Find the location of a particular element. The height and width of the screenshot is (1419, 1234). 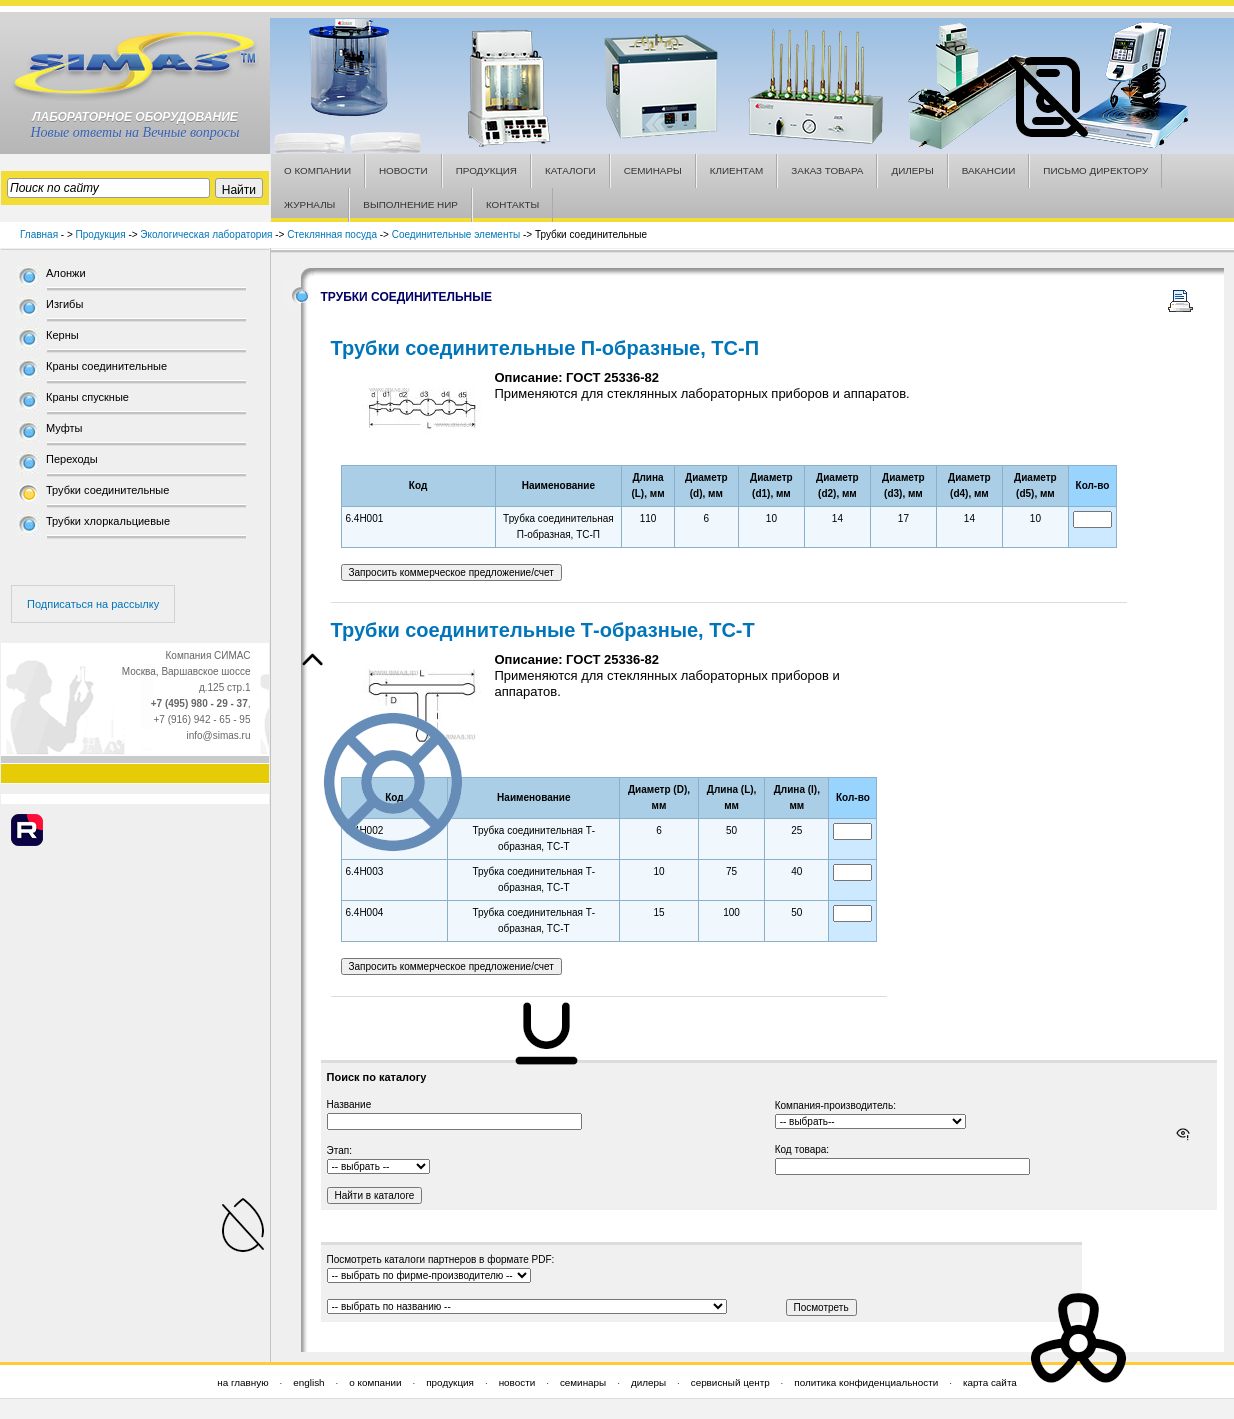

collapse an expanded section is located at coordinates (312, 659).